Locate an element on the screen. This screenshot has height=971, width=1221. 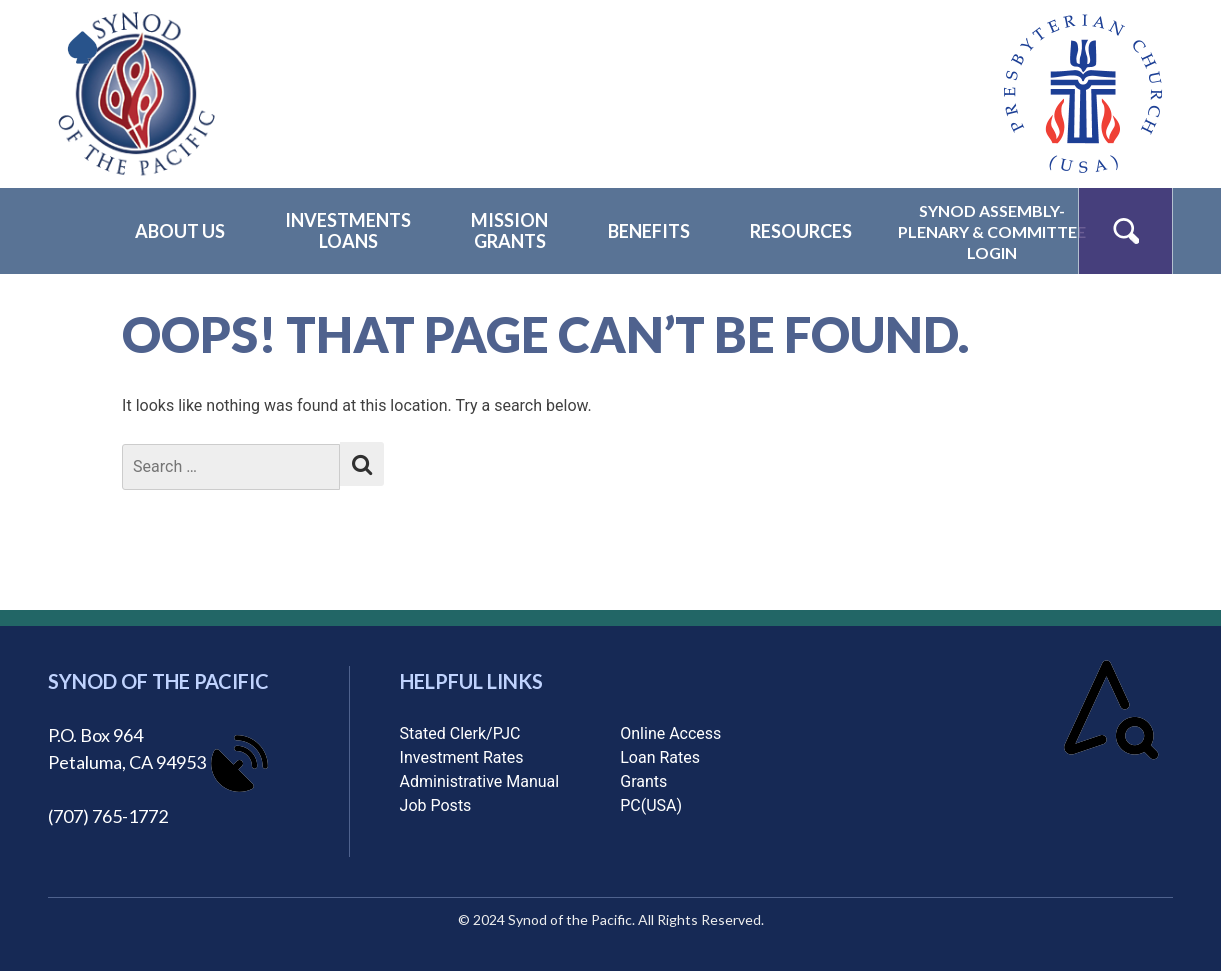
search for directions or routes is located at coordinates (1106, 707).